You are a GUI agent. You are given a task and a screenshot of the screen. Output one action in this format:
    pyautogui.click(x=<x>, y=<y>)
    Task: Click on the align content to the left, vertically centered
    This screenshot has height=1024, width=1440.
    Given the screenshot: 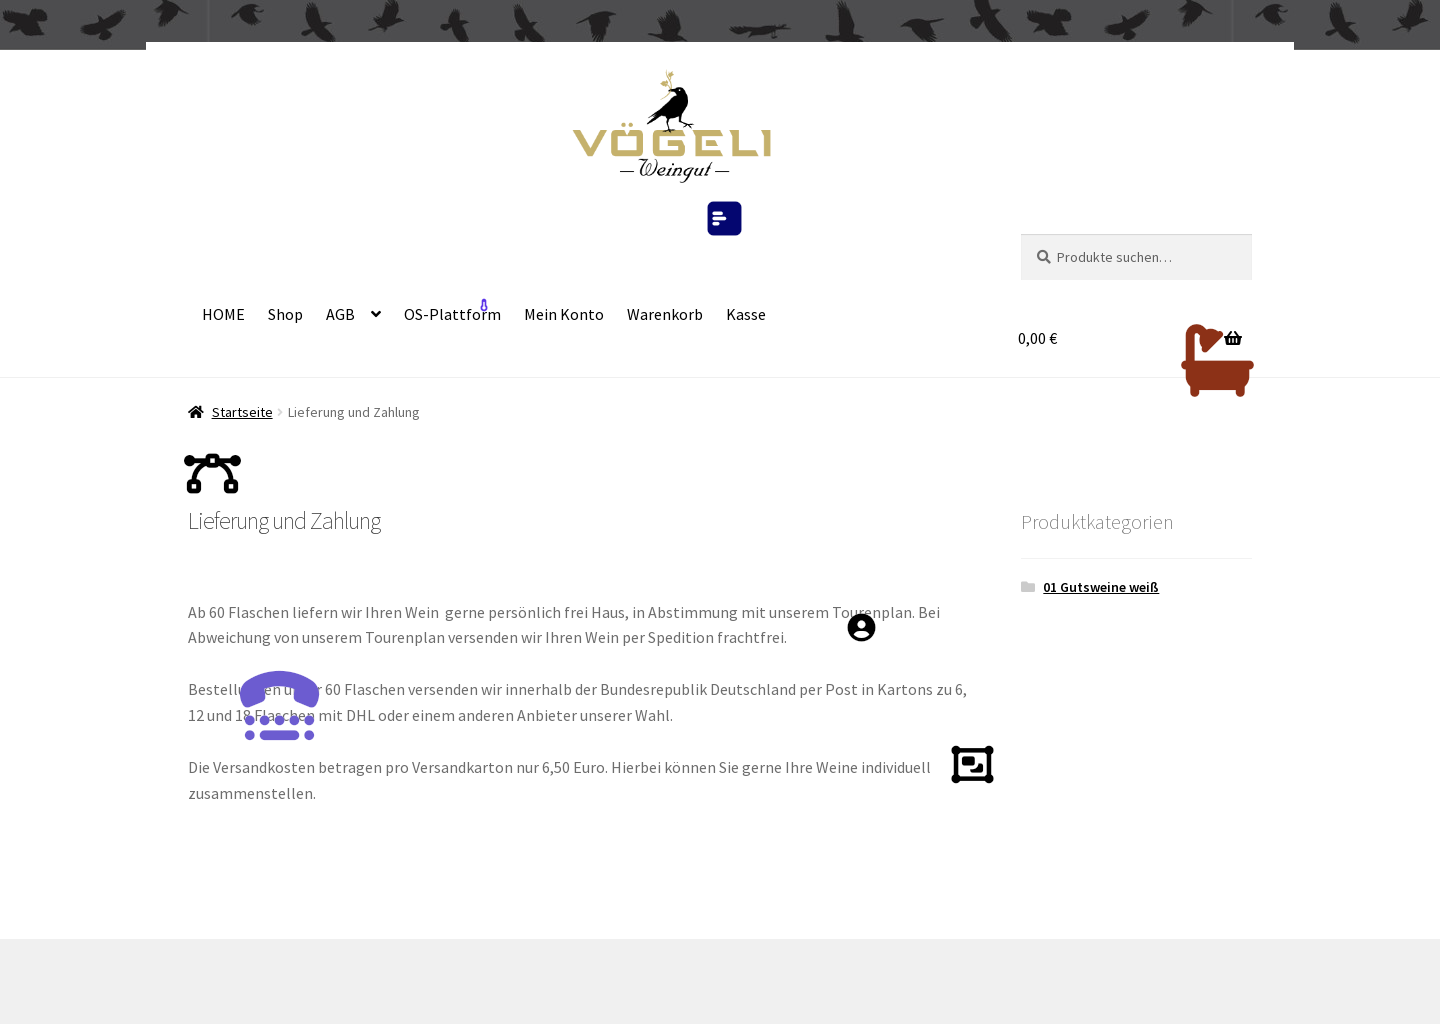 What is the action you would take?
    pyautogui.click(x=724, y=218)
    